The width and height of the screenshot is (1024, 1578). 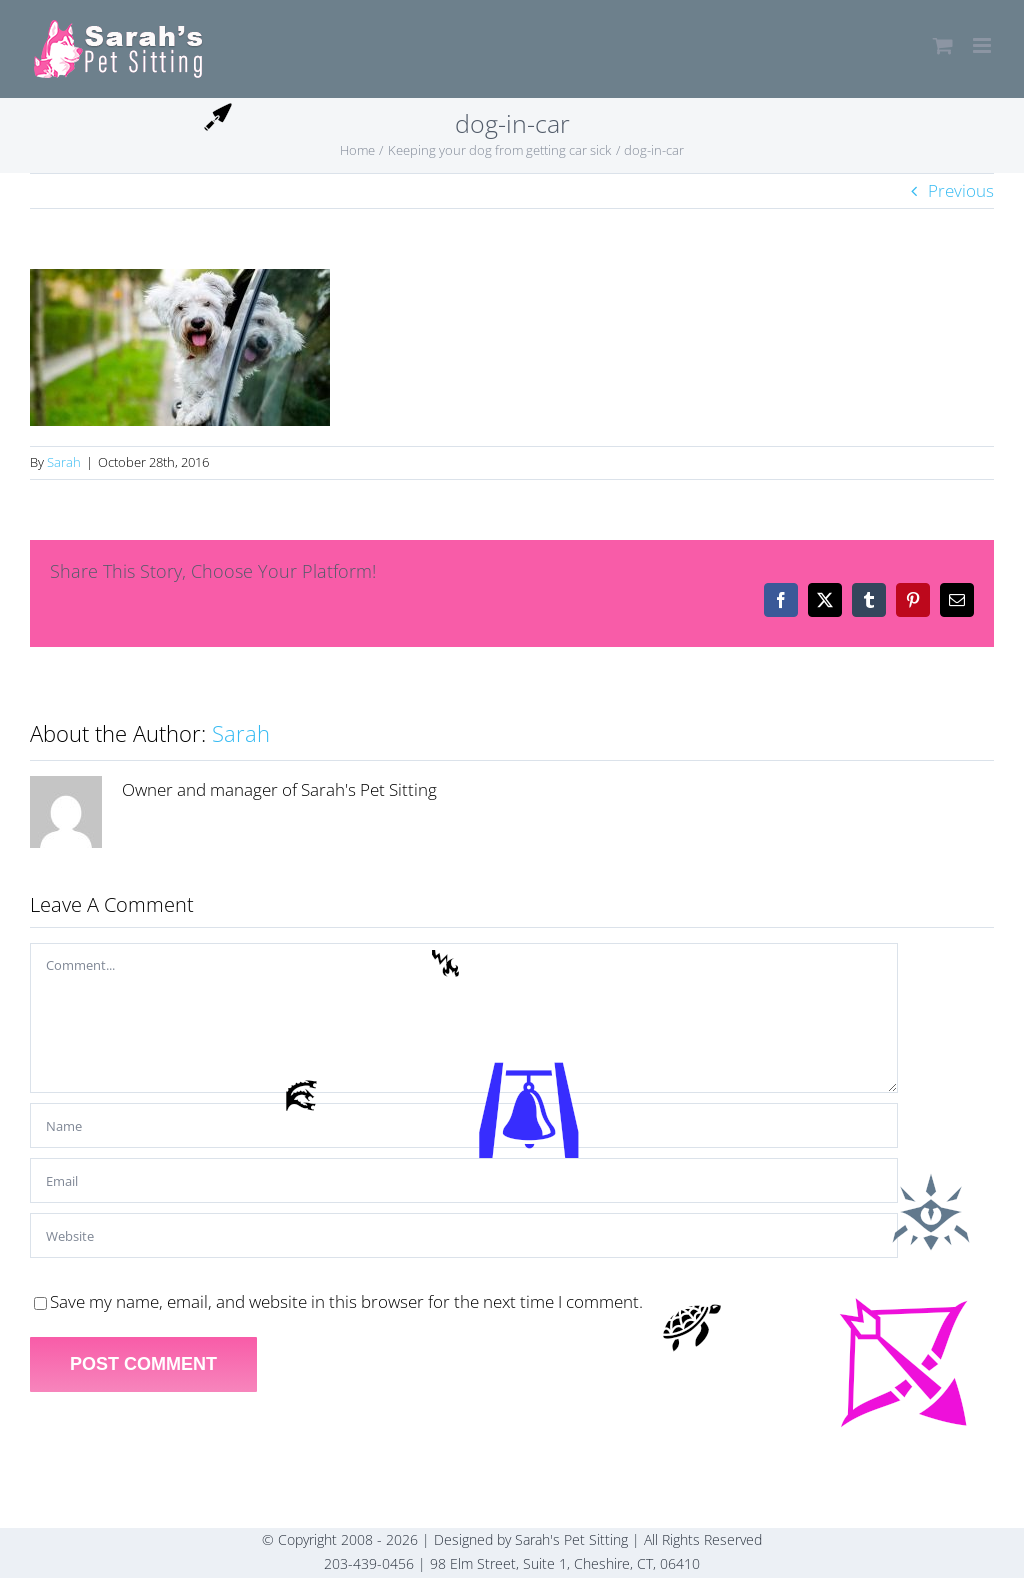 What do you see at coordinates (301, 1095) in the screenshot?
I see `select hydra creature or monster type` at bounding box center [301, 1095].